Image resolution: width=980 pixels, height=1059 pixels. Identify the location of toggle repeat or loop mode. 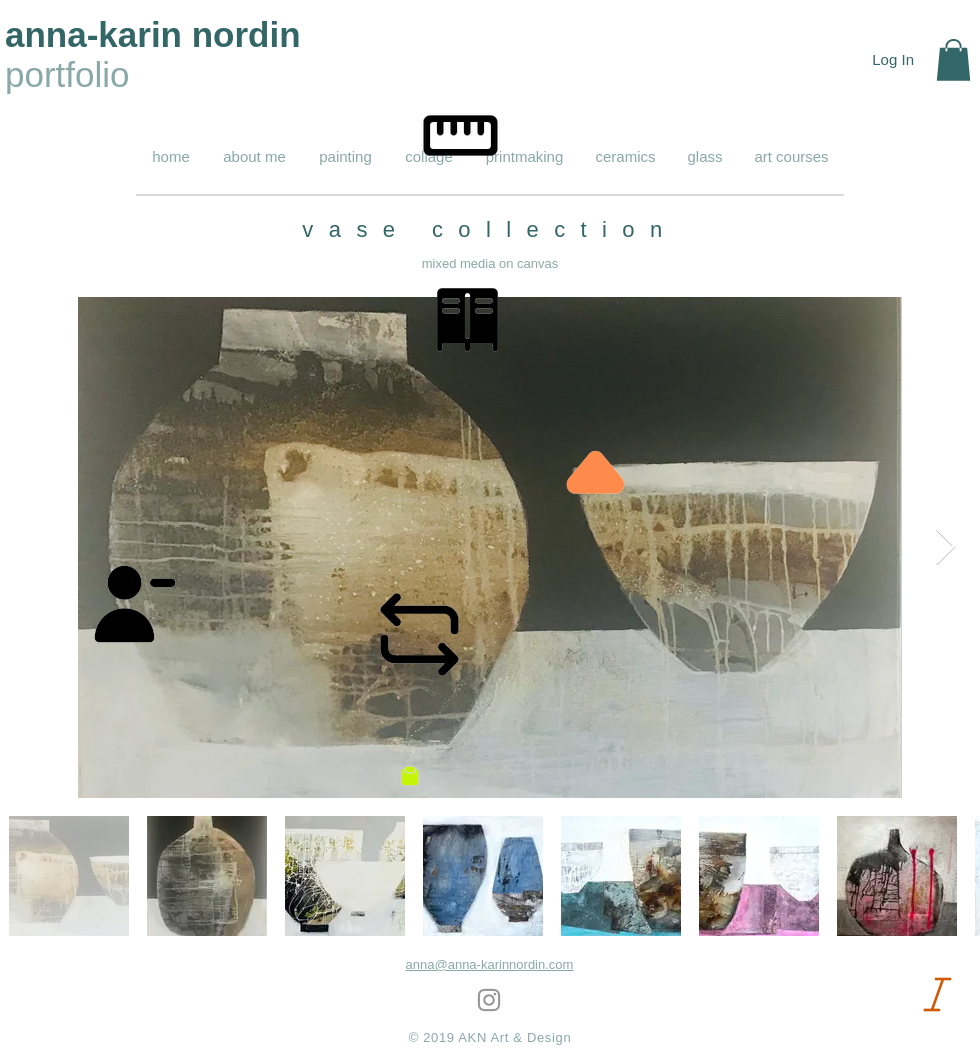
(419, 634).